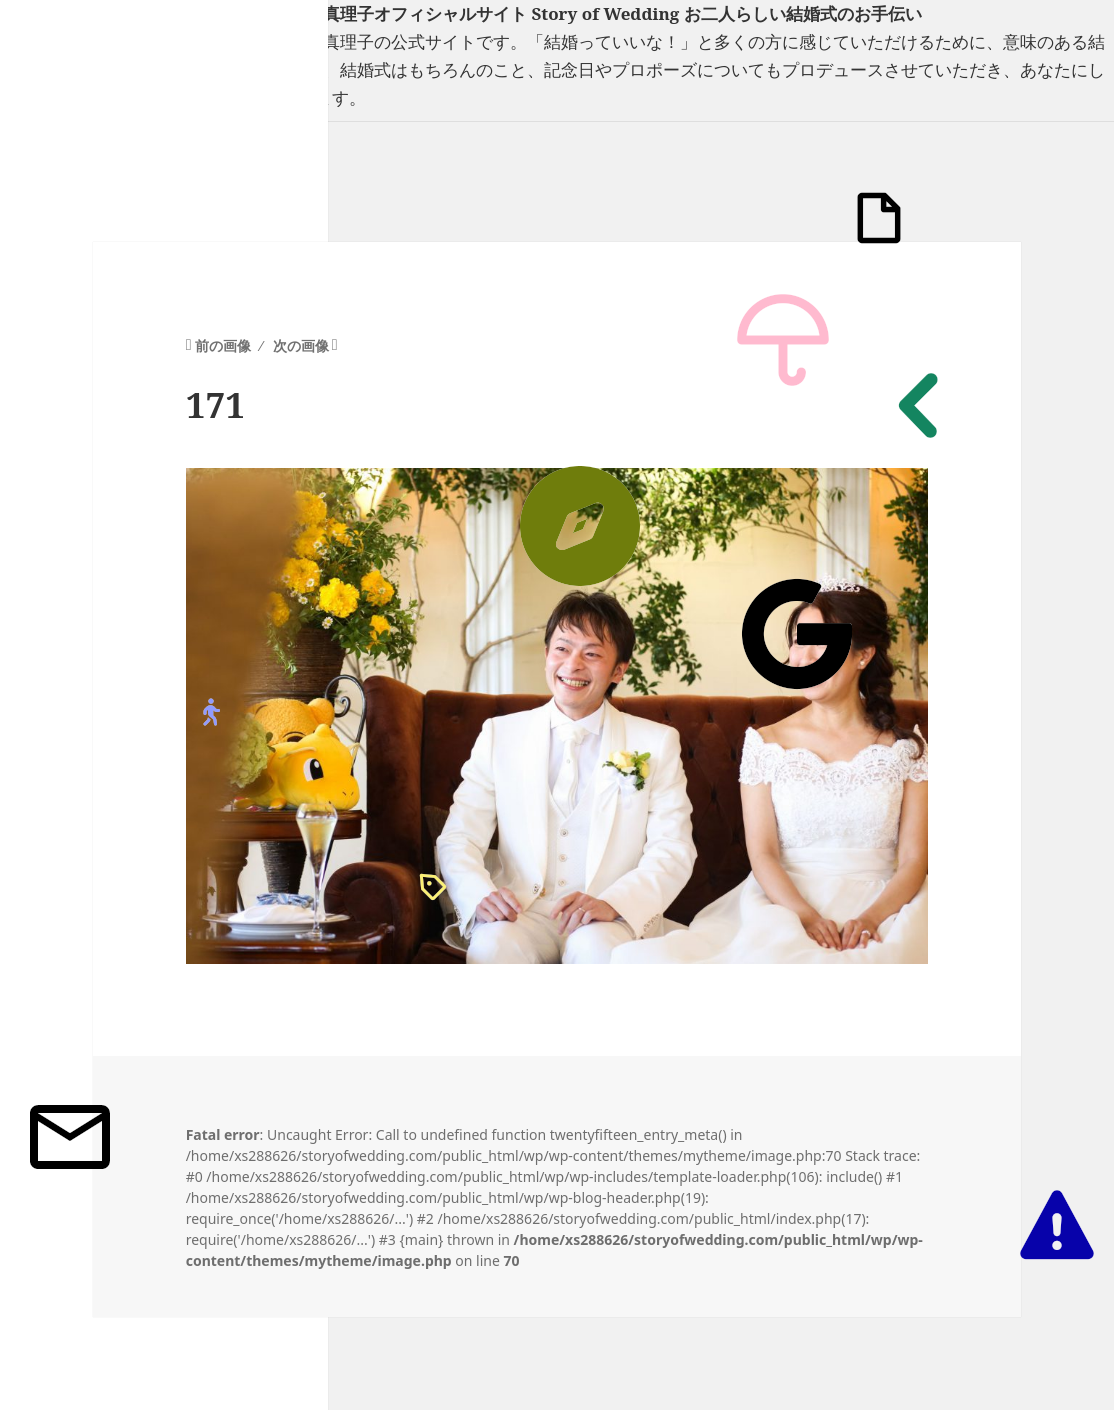  Describe the element at coordinates (783, 340) in the screenshot. I see `view weather protection or rain forecast` at that location.